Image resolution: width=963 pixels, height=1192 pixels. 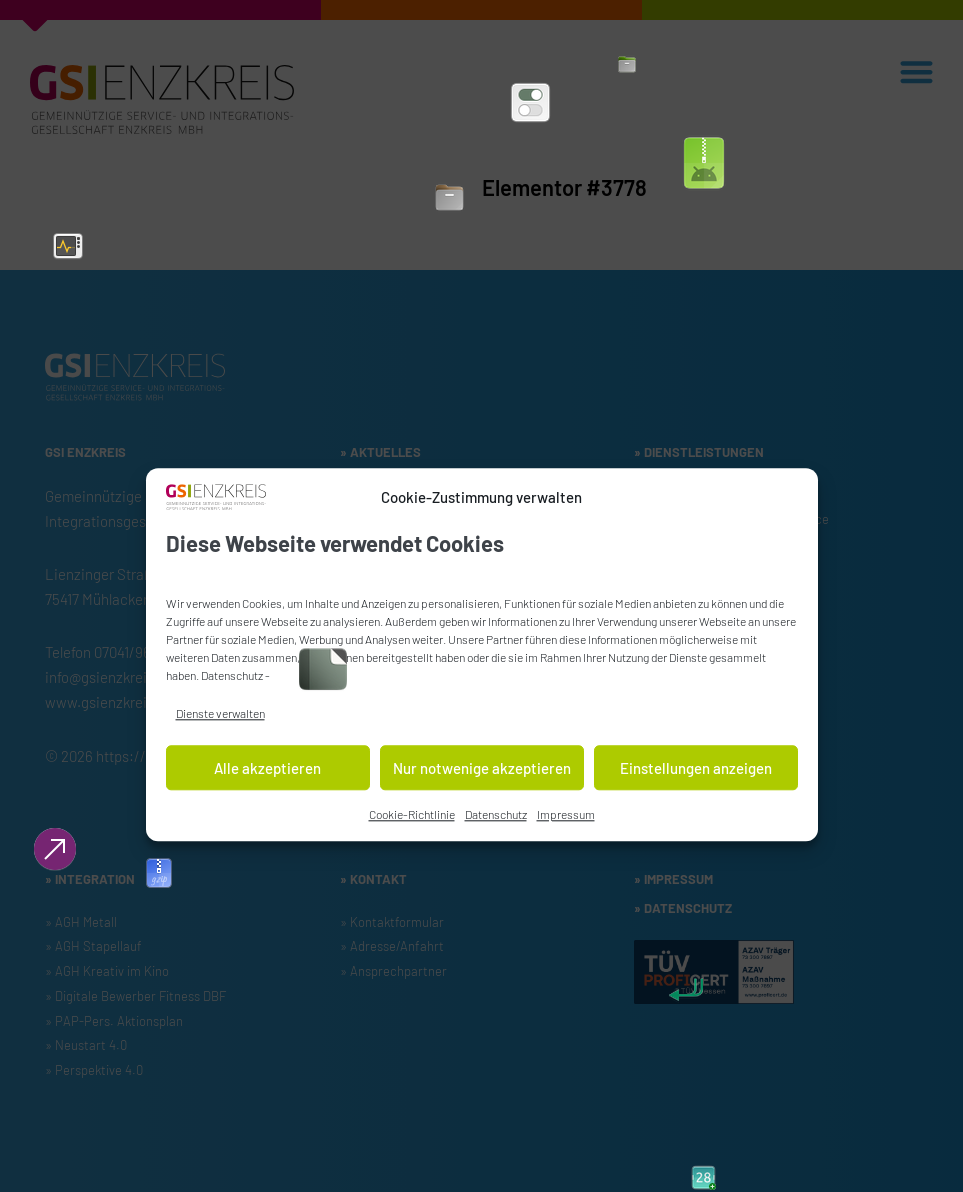 I want to click on create a new calendar appointment, so click(x=703, y=1177).